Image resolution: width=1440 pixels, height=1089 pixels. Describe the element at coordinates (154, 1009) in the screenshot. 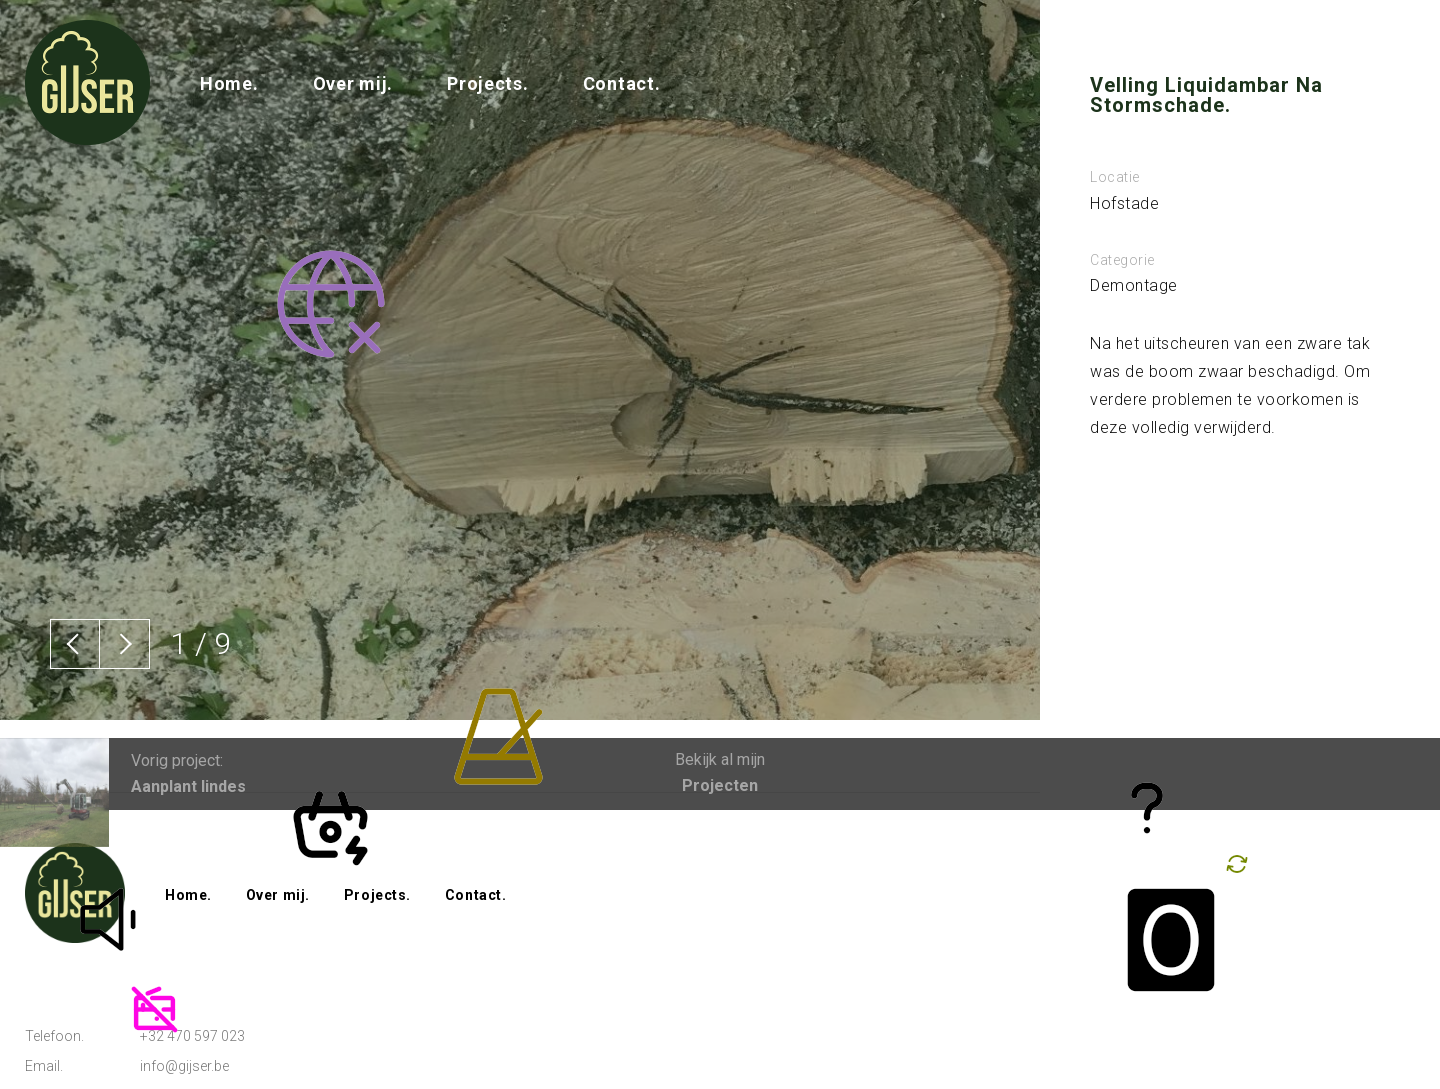

I see `radio or broadcast feature disabled` at that location.